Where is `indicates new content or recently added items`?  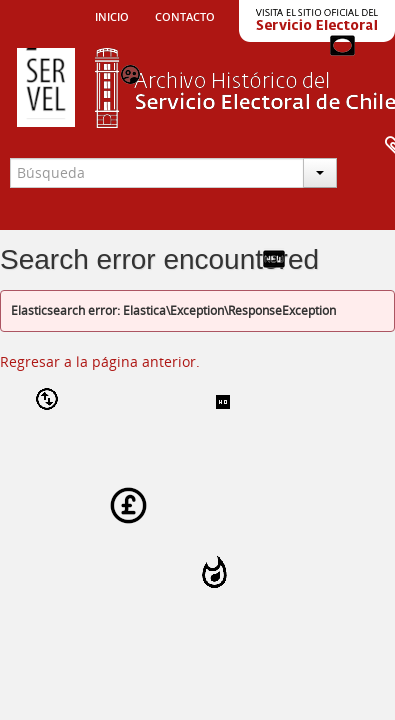
indicates new content or recently added items is located at coordinates (274, 259).